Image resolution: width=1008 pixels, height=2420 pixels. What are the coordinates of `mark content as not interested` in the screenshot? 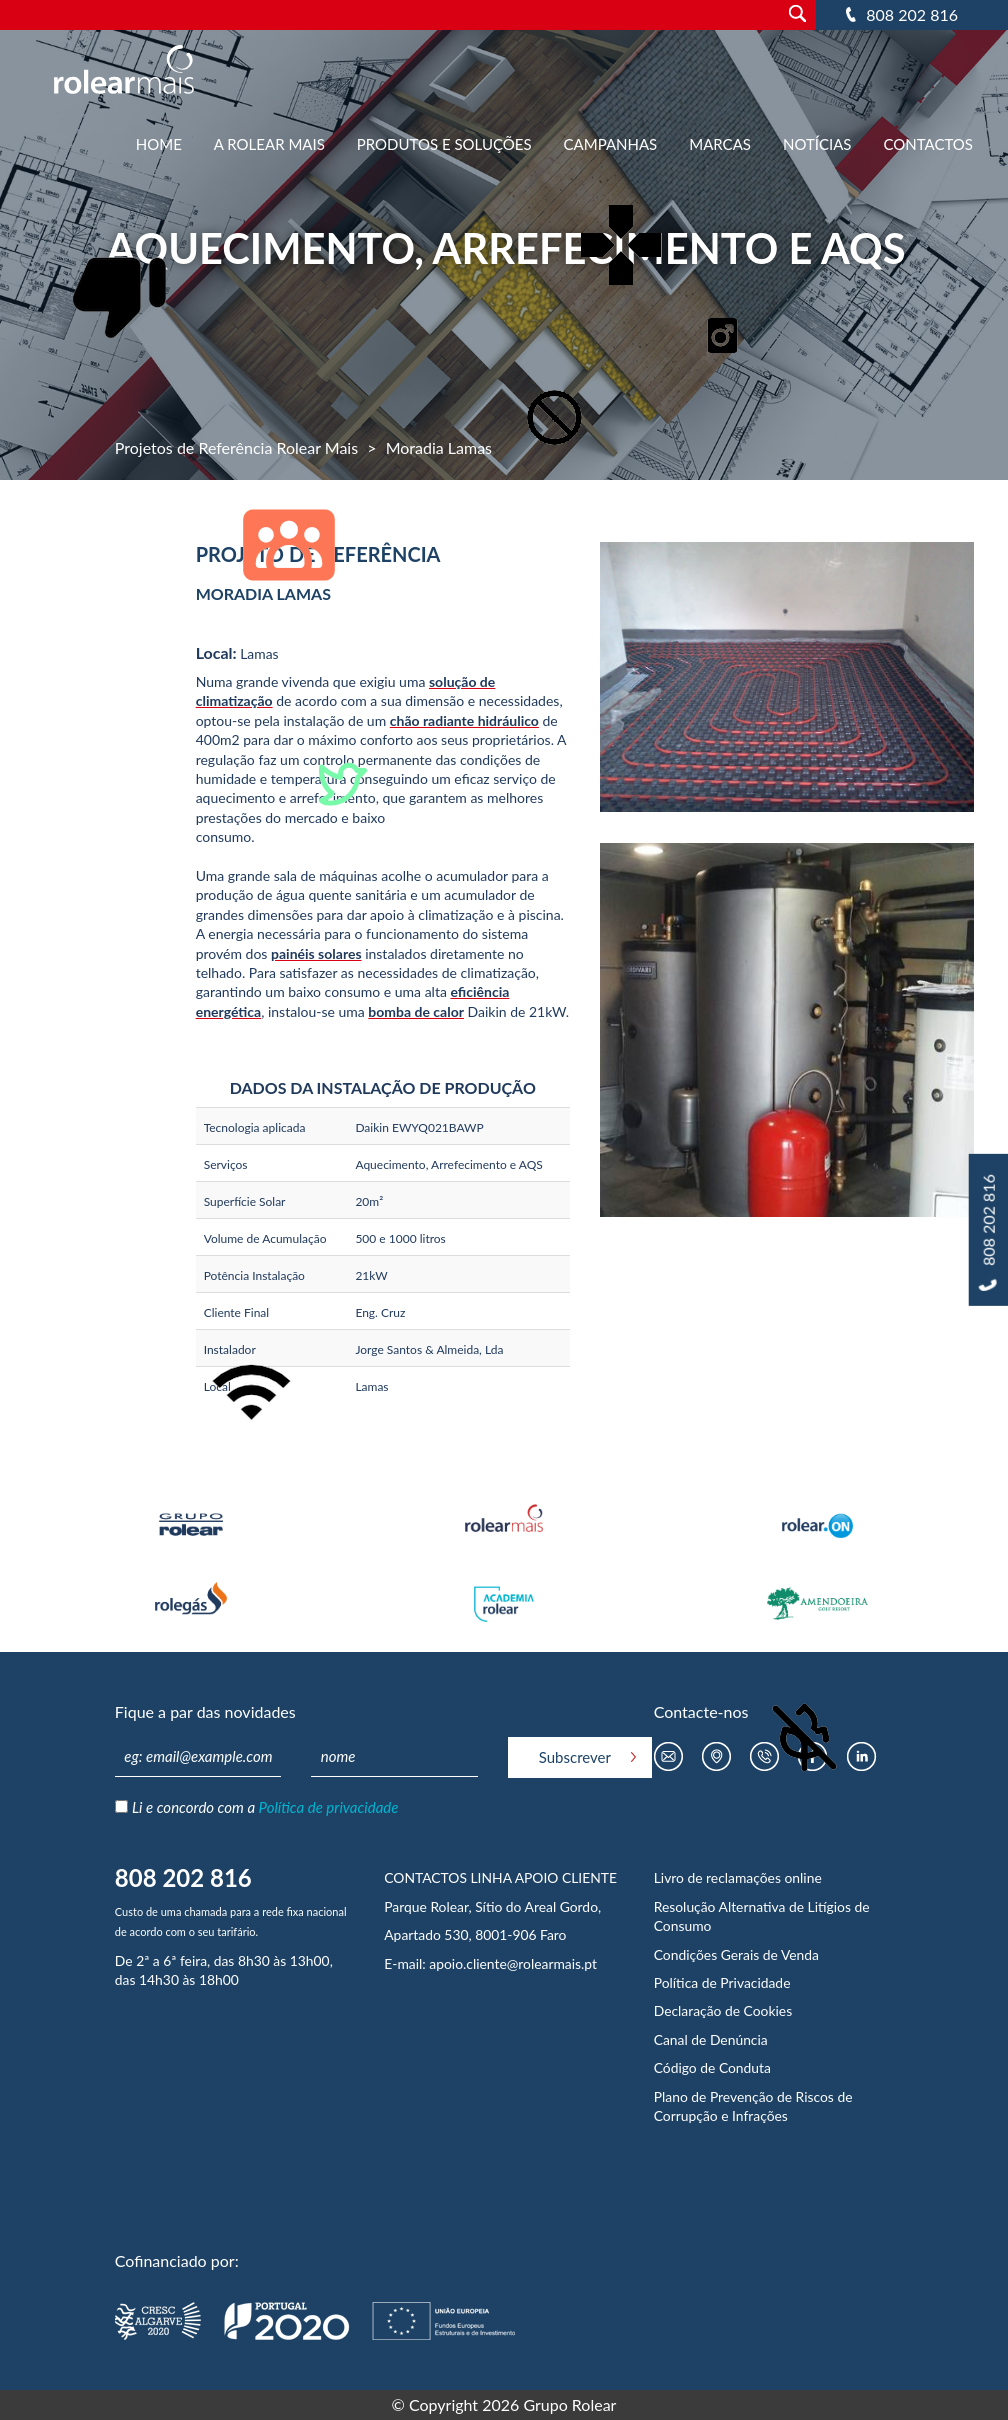 It's located at (554, 417).